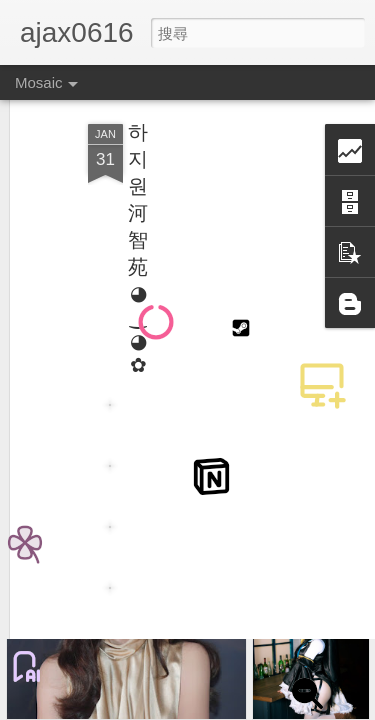  What do you see at coordinates (211, 475) in the screenshot?
I see `open Notion app` at bounding box center [211, 475].